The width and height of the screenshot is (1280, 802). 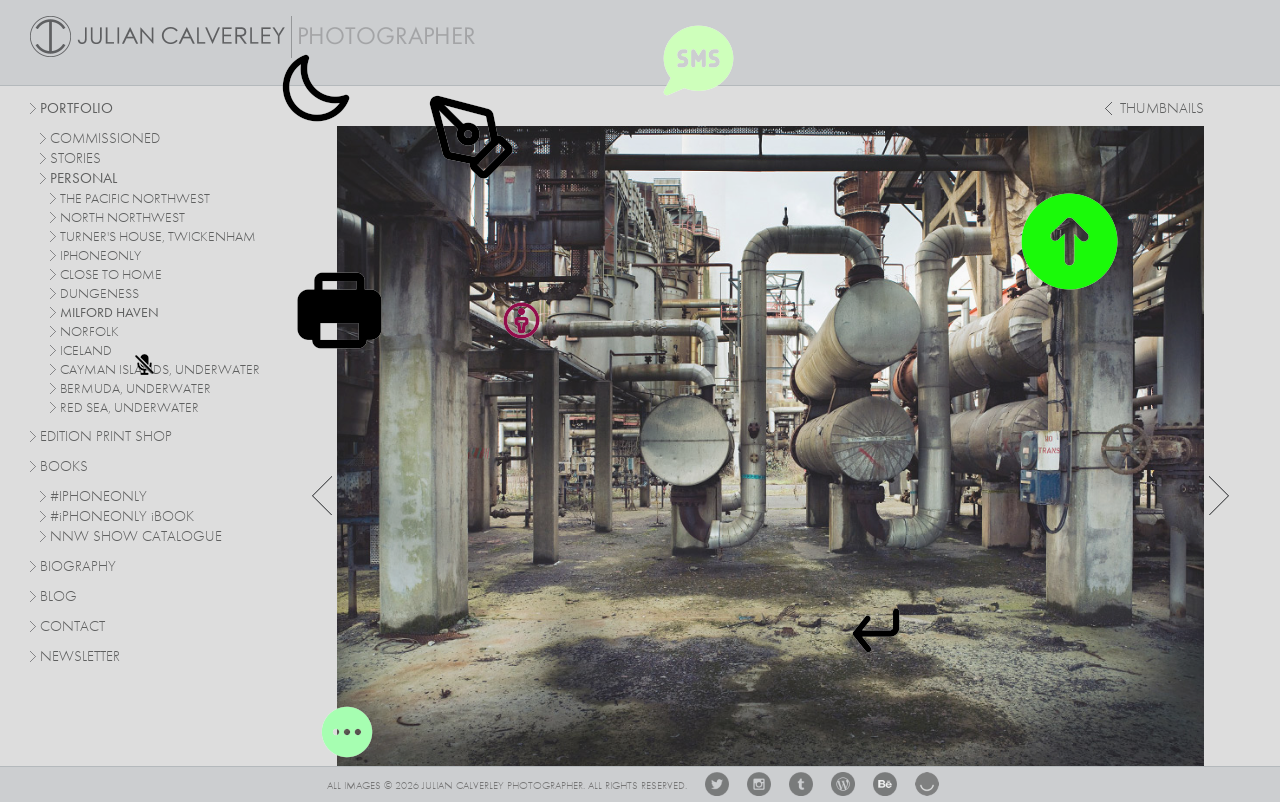 What do you see at coordinates (1069, 241) in the screenshot?
I see `scroll to top of page` at bounding box center [1069, 241].